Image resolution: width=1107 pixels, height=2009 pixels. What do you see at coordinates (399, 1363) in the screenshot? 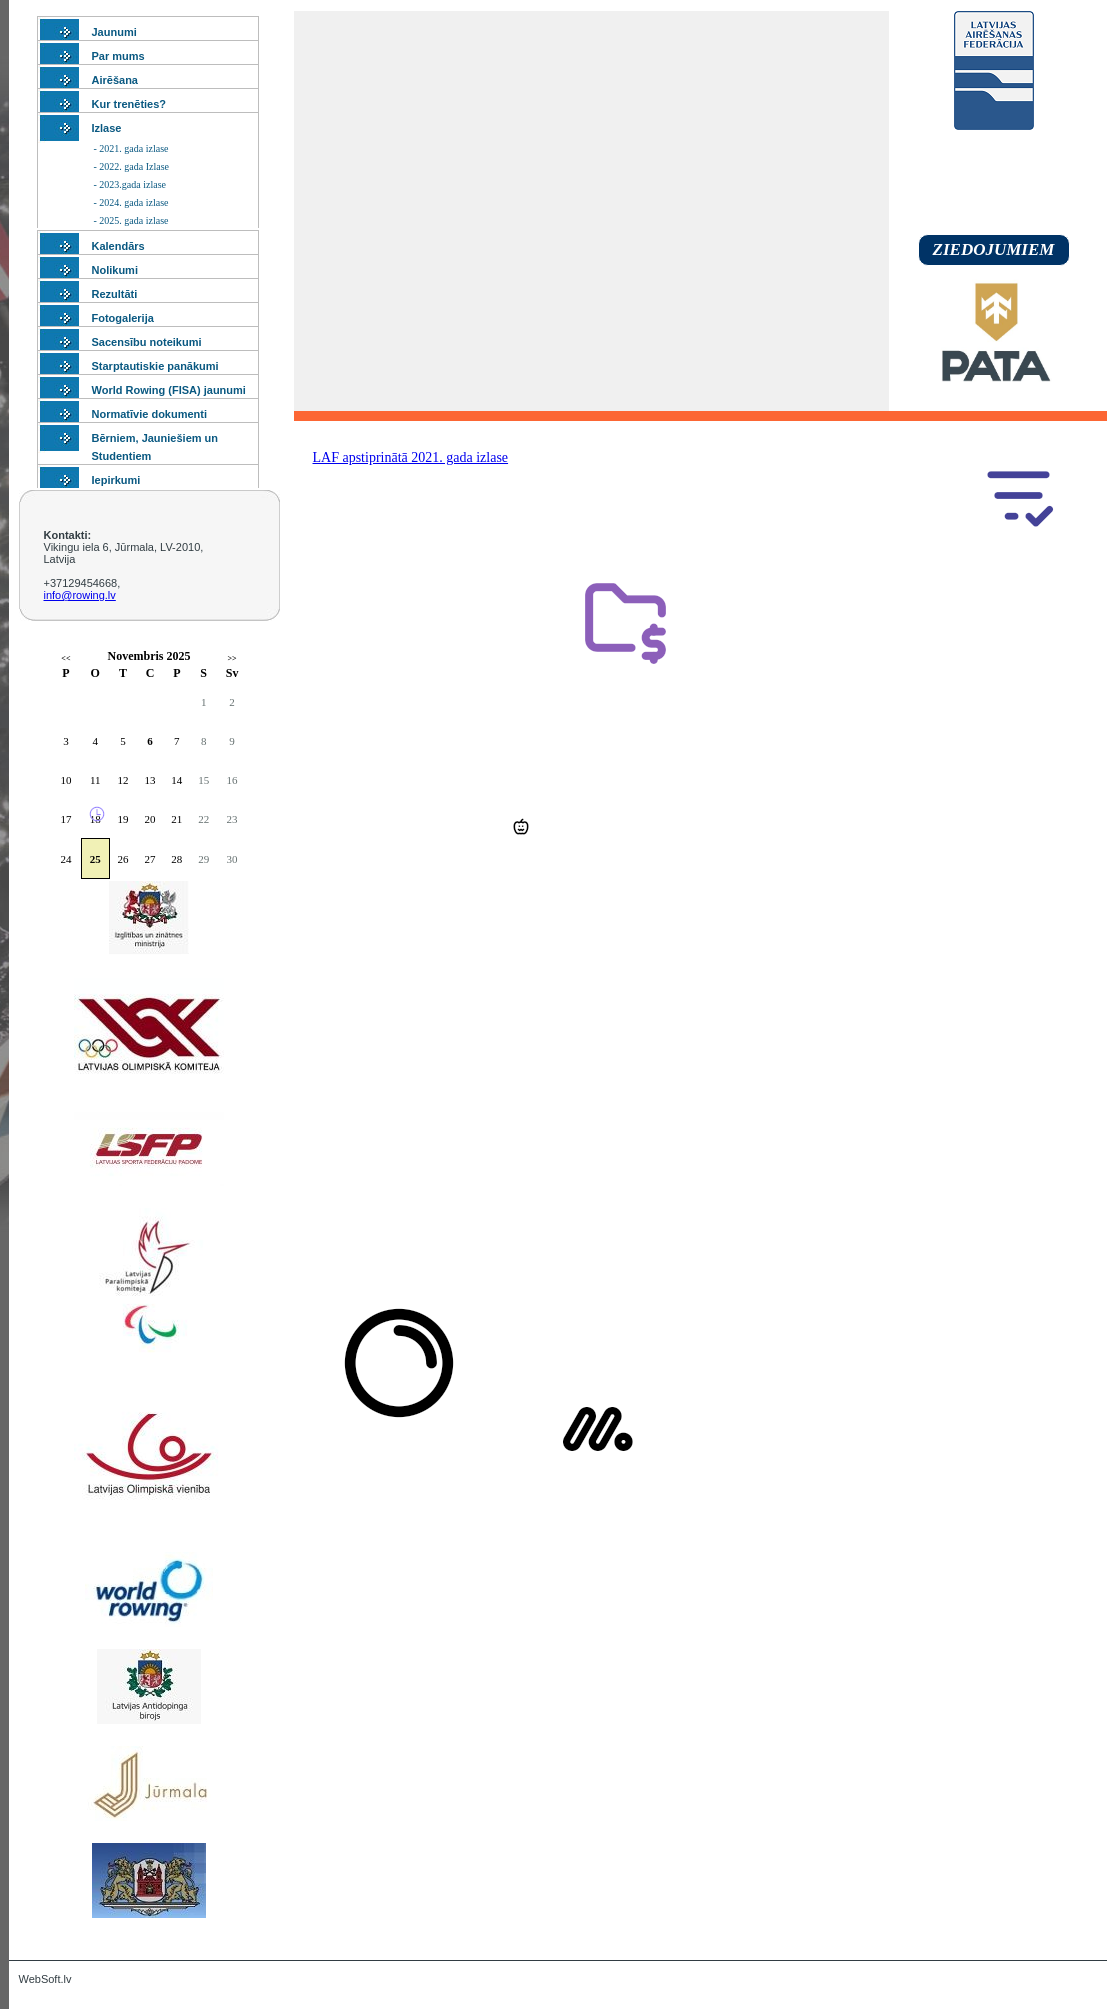
I see `apply inner shadow effect to top-right corner` at bounding box center [399, 1363].